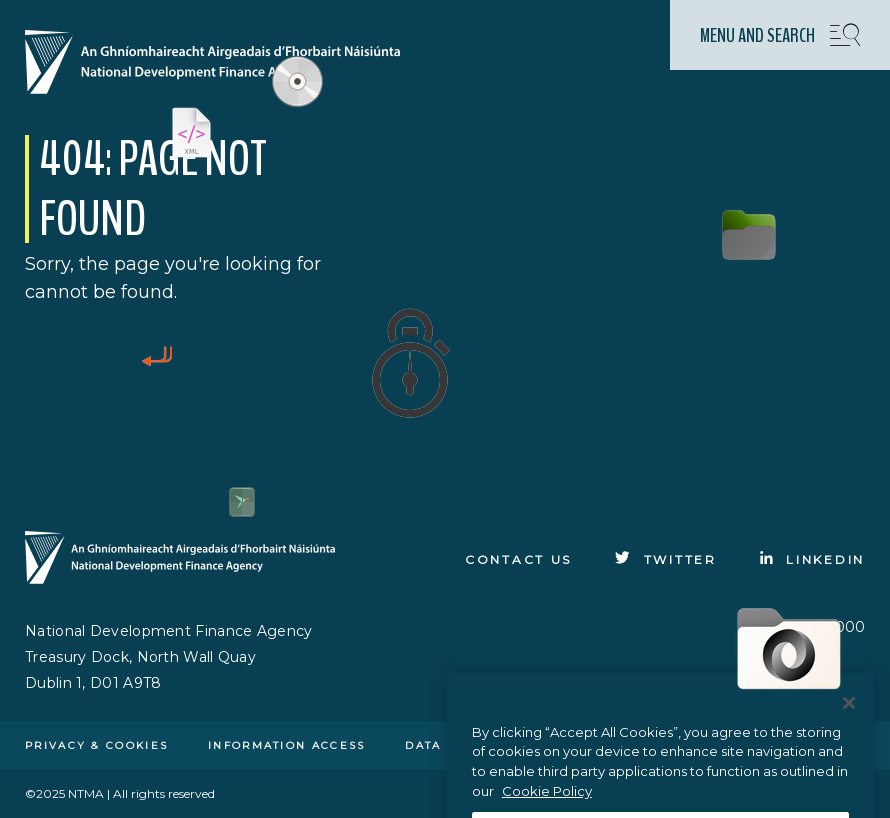 This screenshot has width=890, height=818. Describe the element at coordinates (191, 133) in the screenshot. I see `an XML document file` at that location.